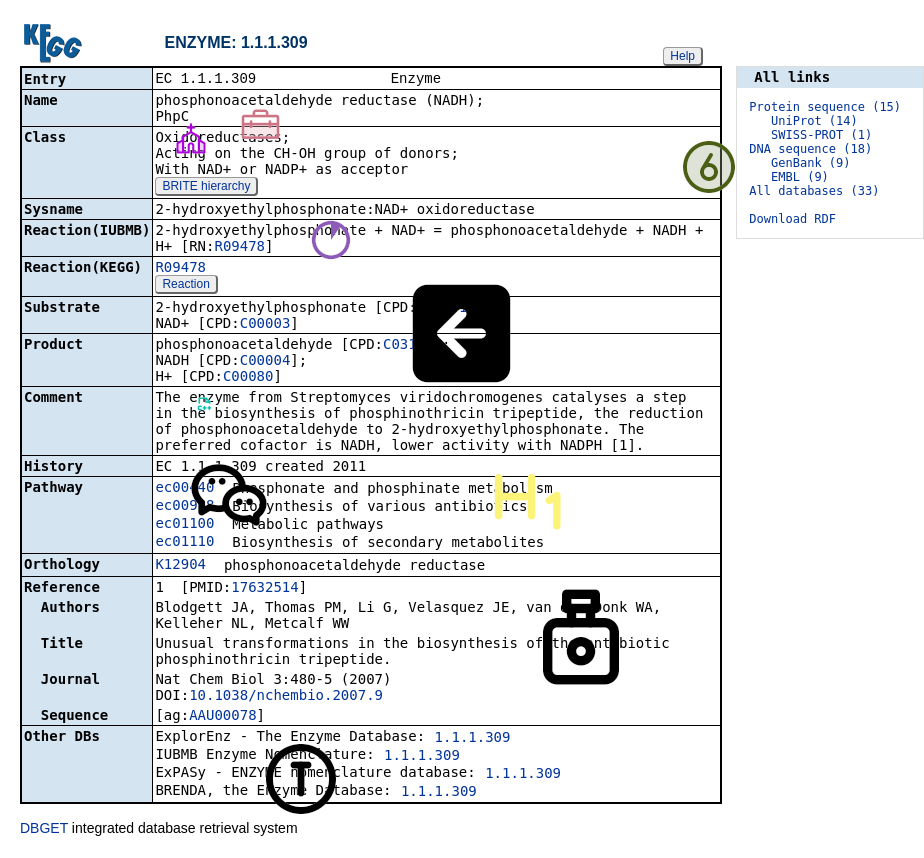  Describe the element at coordinates (461, 333) in the screenshot. I see `go back to the previous screen` at that location.